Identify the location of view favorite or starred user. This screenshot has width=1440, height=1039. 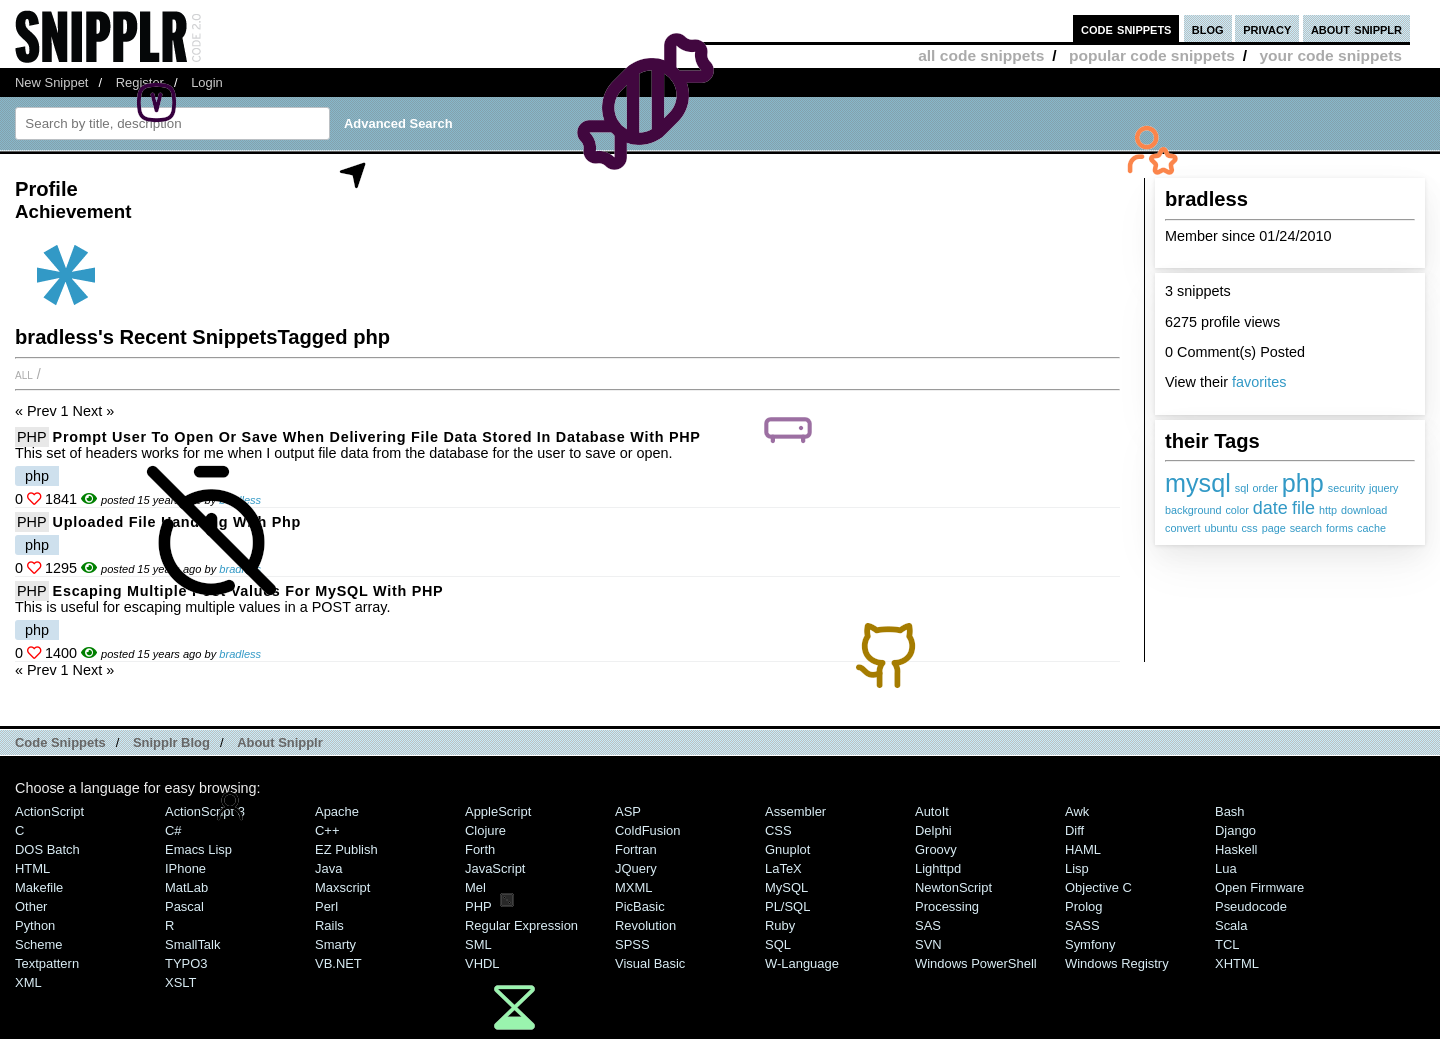
(1151, 149).